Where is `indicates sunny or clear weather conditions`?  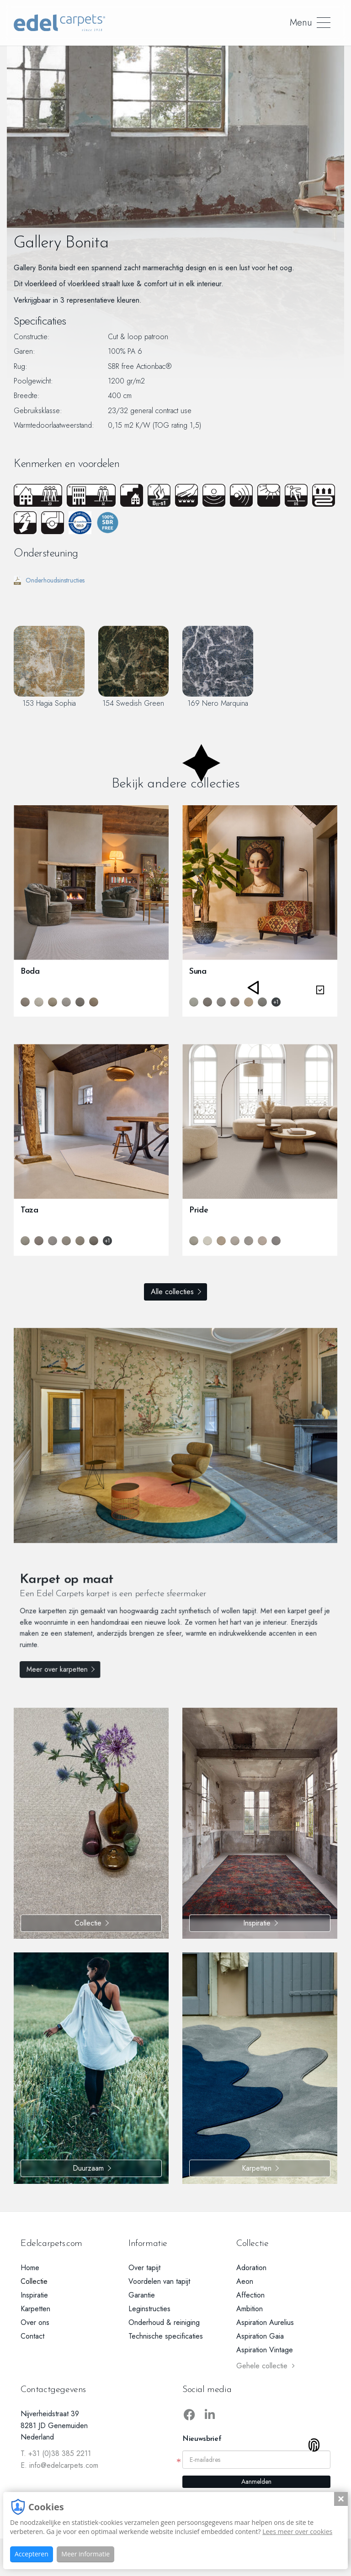 indicates sunny or clear weather conditions is located at coordinates (201, 763).